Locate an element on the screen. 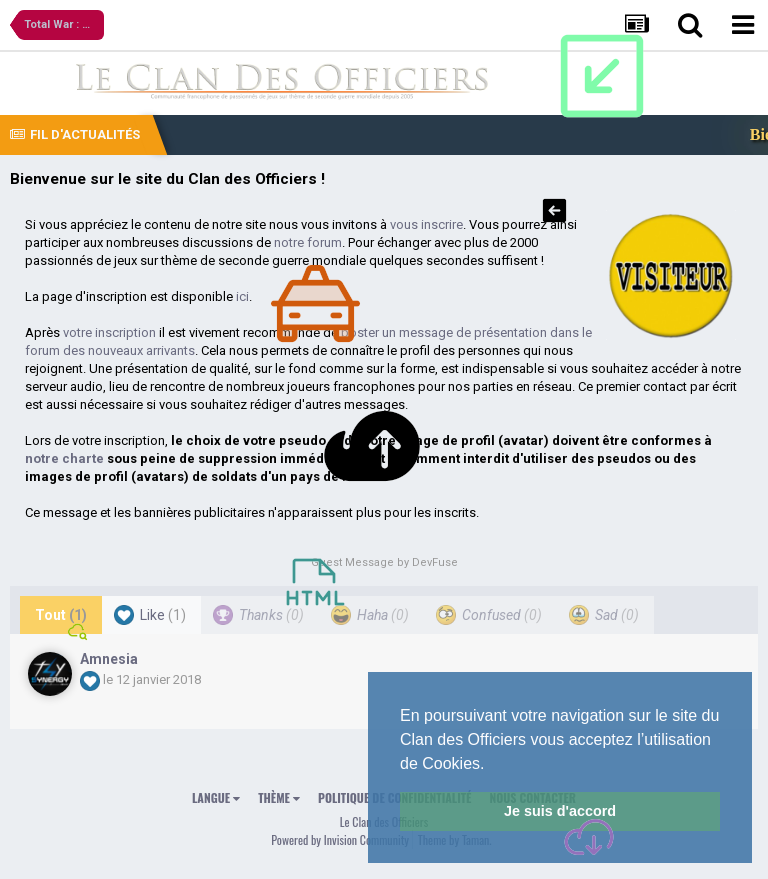  download from cloud storage is located at coordinates (589, 837).